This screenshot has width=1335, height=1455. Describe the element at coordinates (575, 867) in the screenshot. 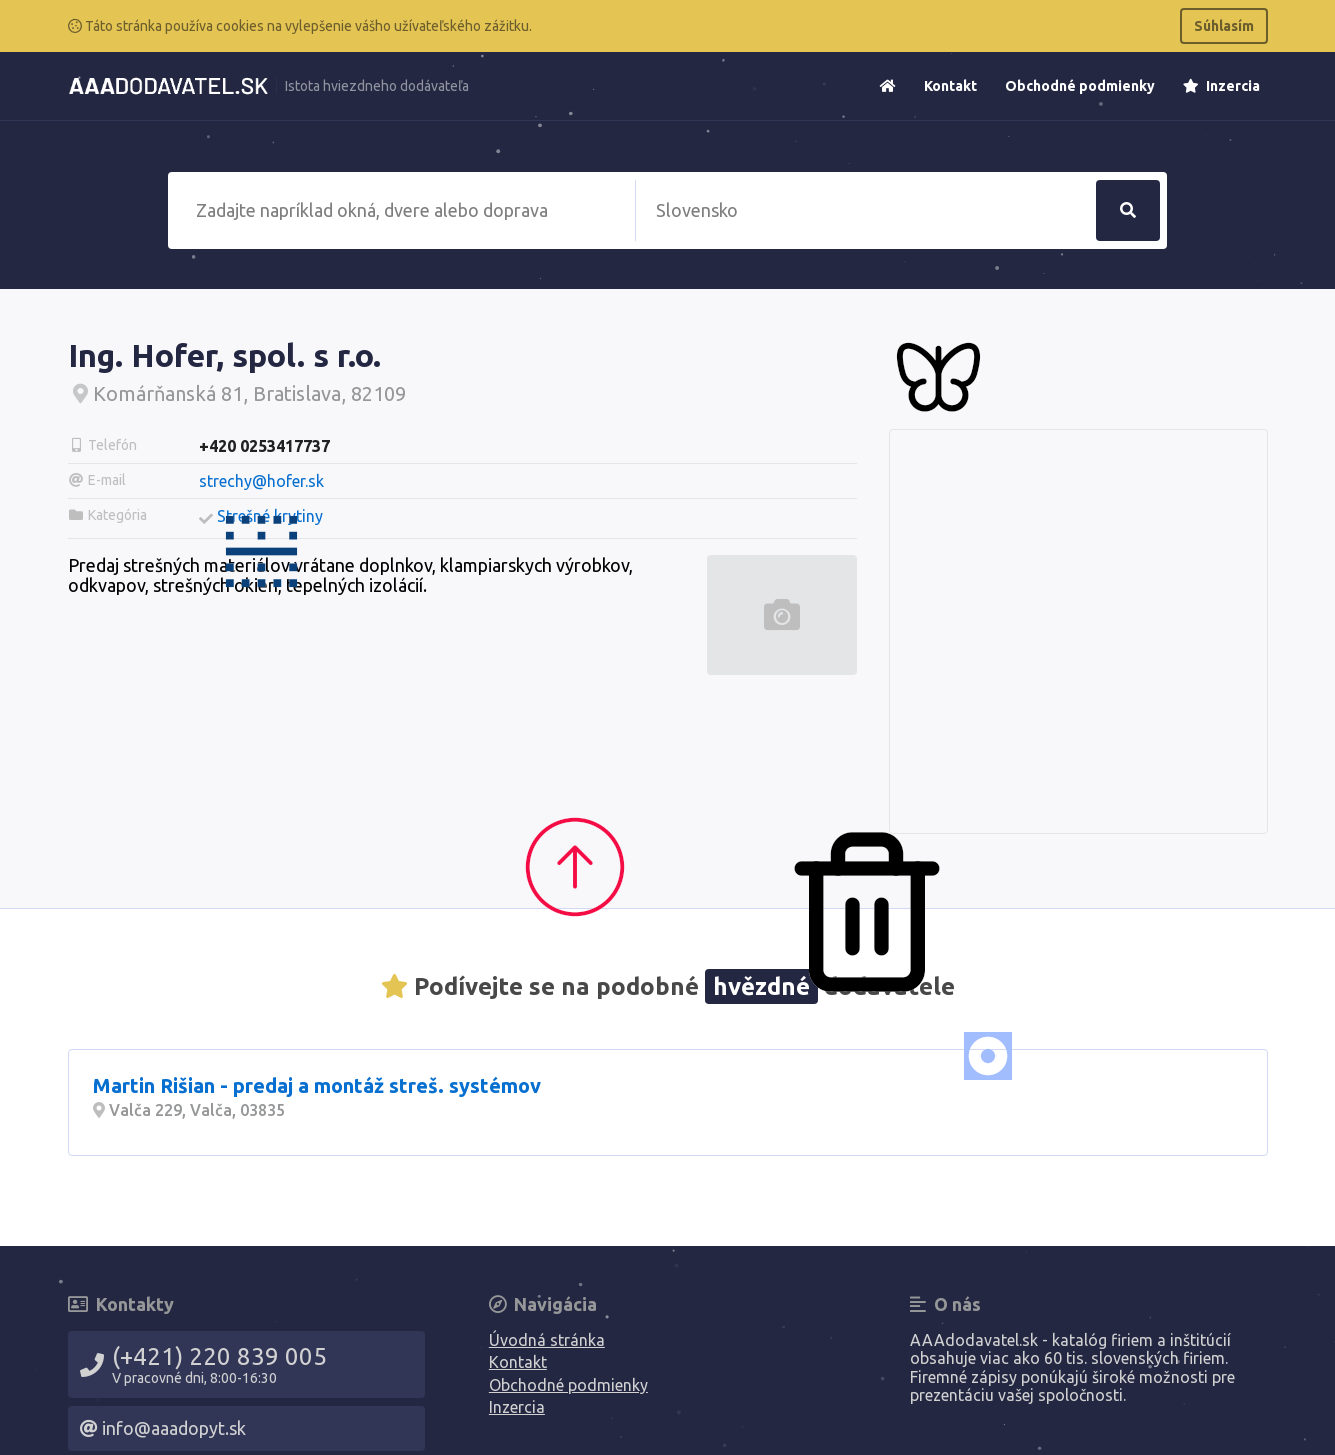

I see `upload a file or content` at that location.